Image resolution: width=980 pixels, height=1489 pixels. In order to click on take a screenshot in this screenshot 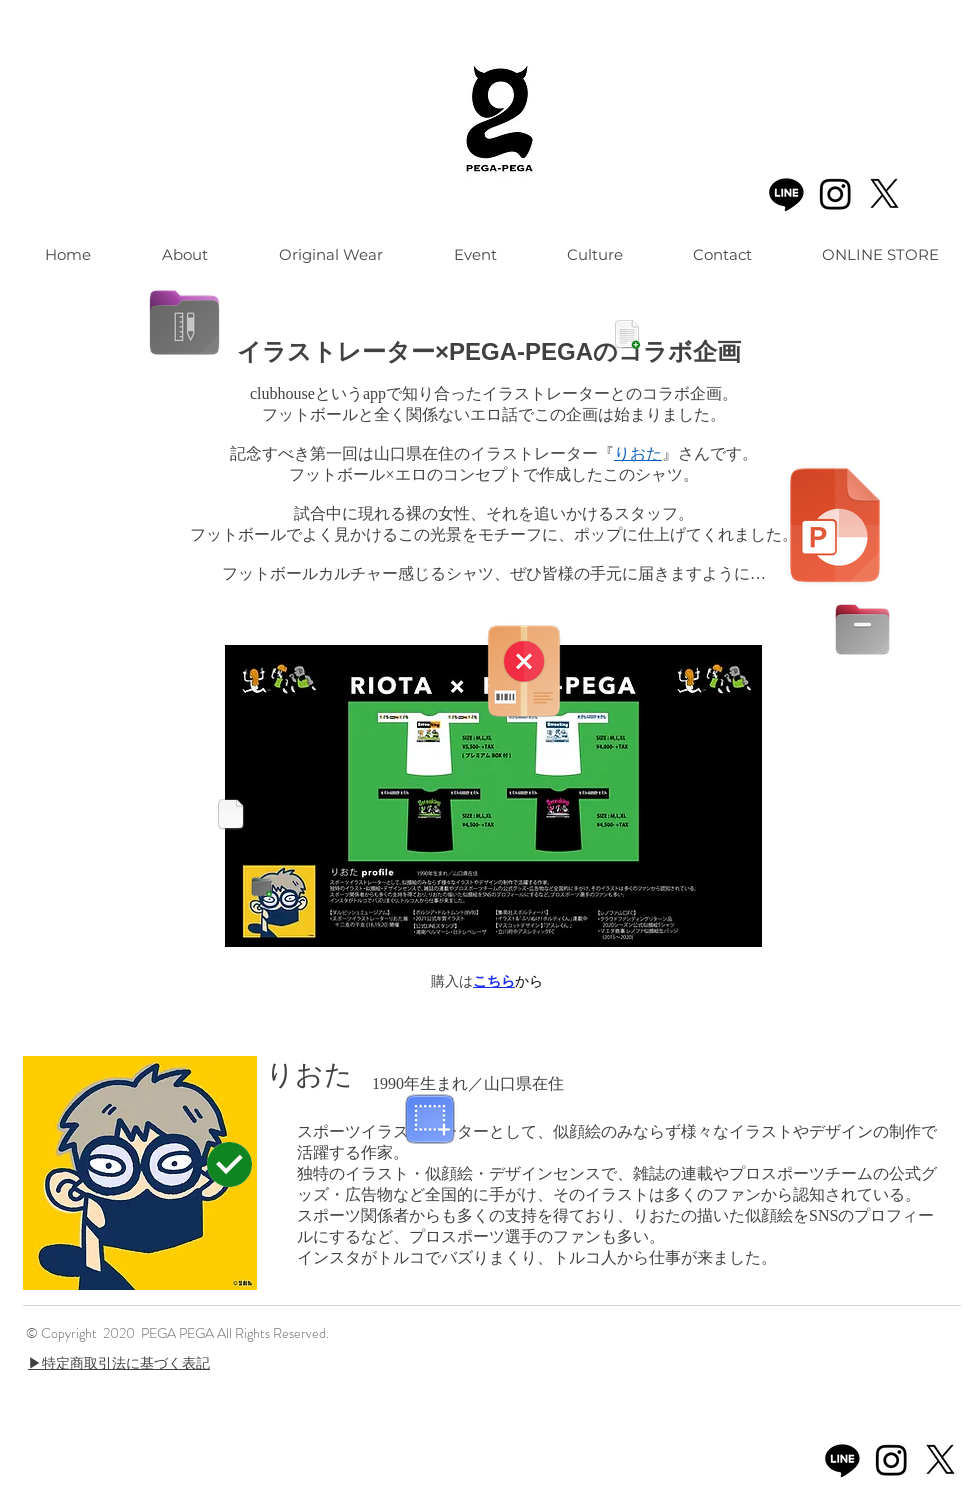, I will do `click(430, 1119)`.